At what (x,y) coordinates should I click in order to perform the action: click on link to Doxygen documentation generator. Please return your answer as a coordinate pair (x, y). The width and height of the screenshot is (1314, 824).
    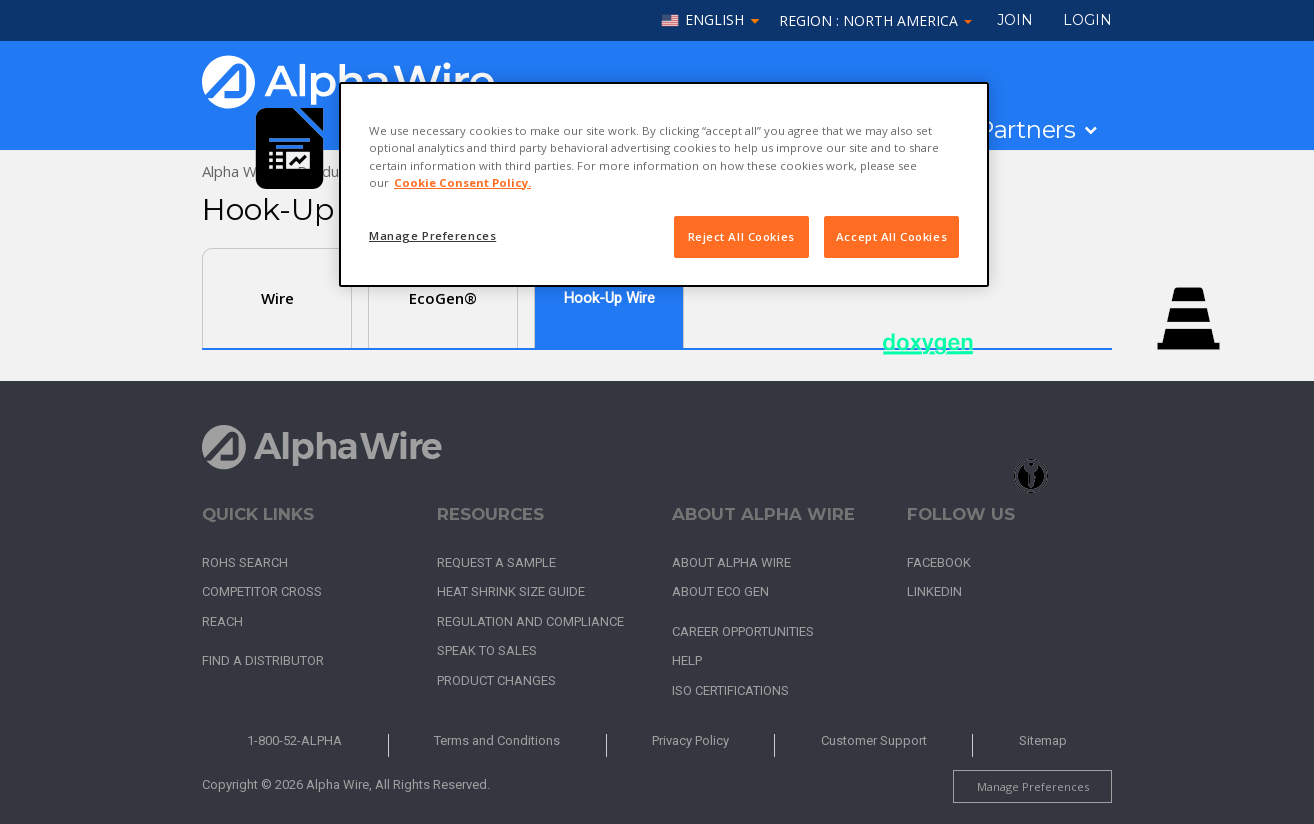
    Looking at the image, I should click on (928, 344).